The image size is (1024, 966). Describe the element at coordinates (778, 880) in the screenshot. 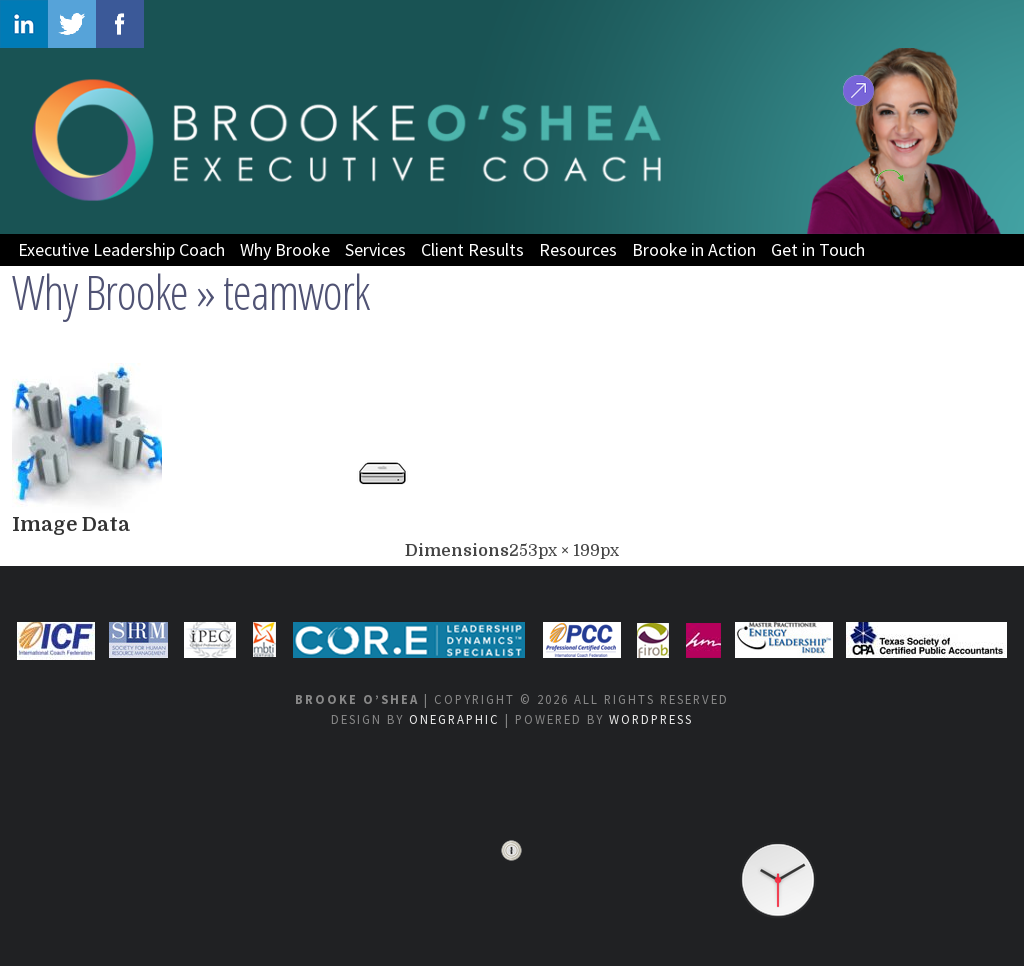

I see `access date and time settings` at that location.